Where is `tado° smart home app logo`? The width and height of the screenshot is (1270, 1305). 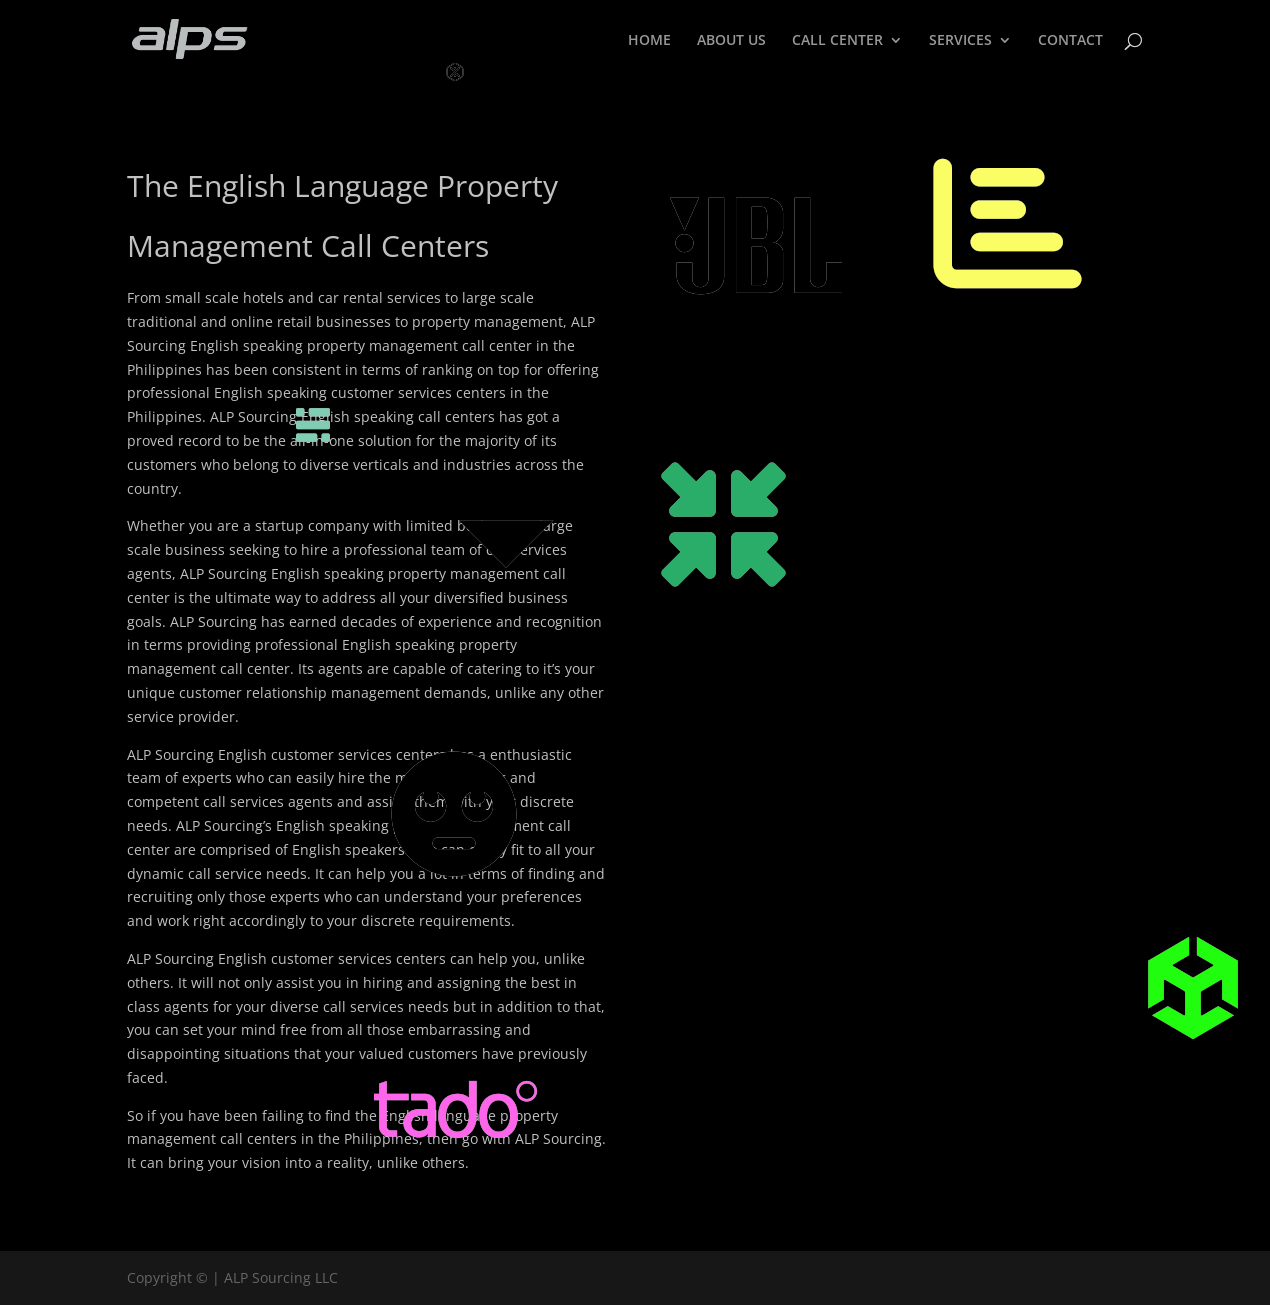 tado° smart home app logo is located at coordinates (455, 1109).